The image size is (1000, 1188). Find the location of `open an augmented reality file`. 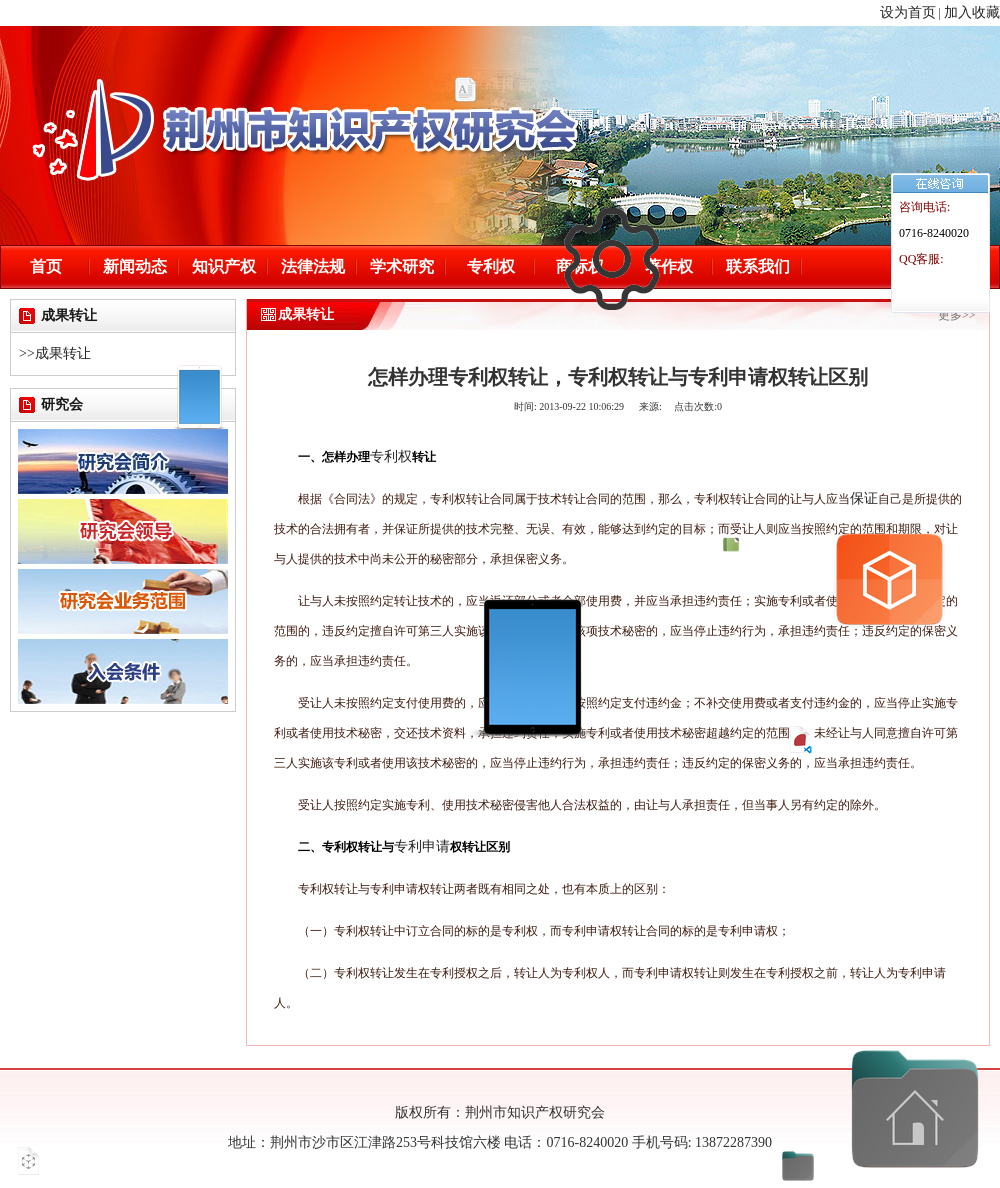

open an augmented reality file is located at coordinates (28, 1161).